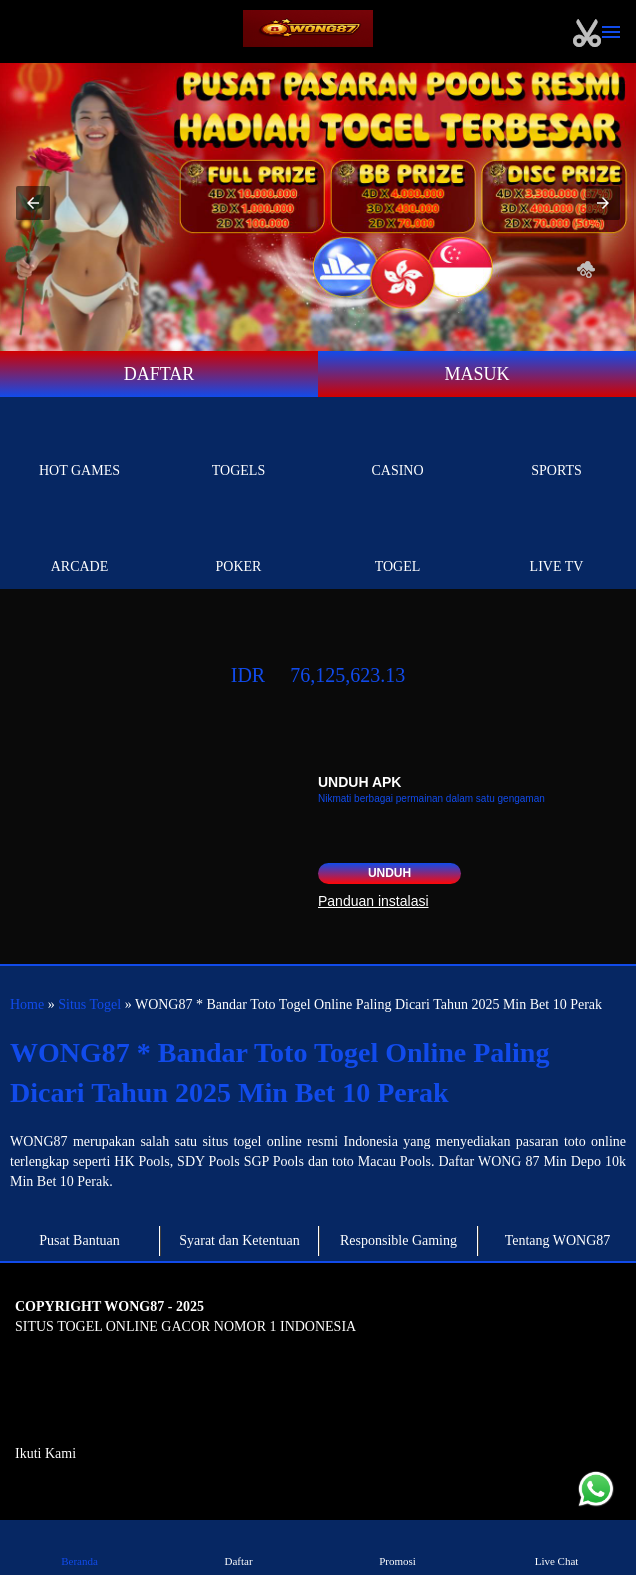 This screenshot has width=636, height=1575. Describe the element at coordinates (586, 269) in the screenshot. I see `indicates scattered showers or light rain conditions` at that location.